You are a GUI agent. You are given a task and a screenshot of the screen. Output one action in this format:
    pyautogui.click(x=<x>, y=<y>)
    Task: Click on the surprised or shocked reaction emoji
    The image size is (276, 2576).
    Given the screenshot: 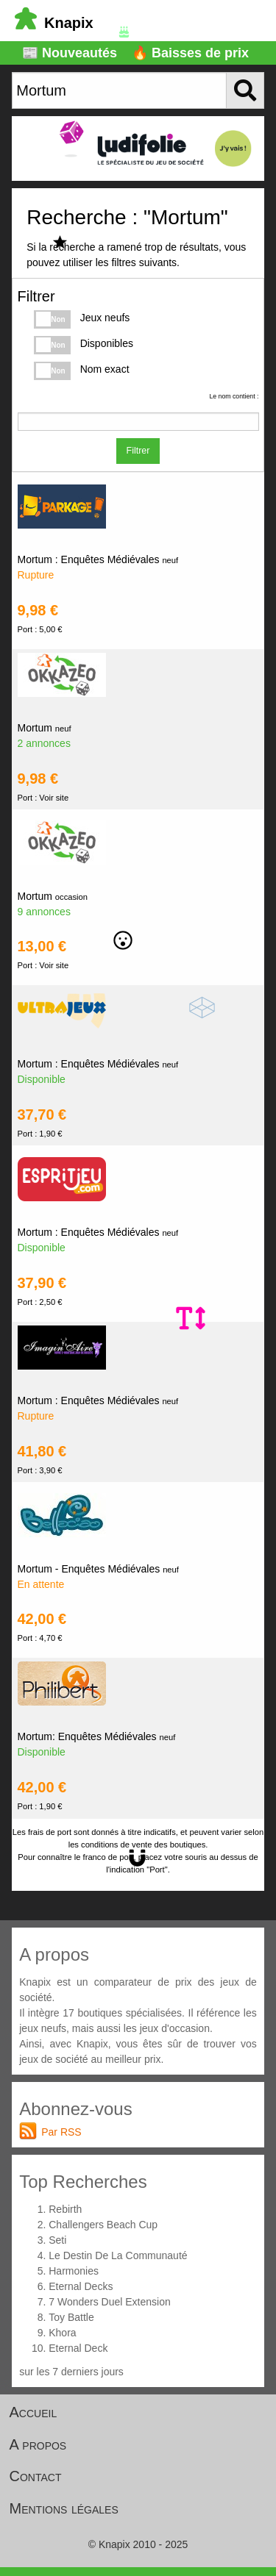 What is the action you would take?
    pyautogui.click(x=123, y=940)
    